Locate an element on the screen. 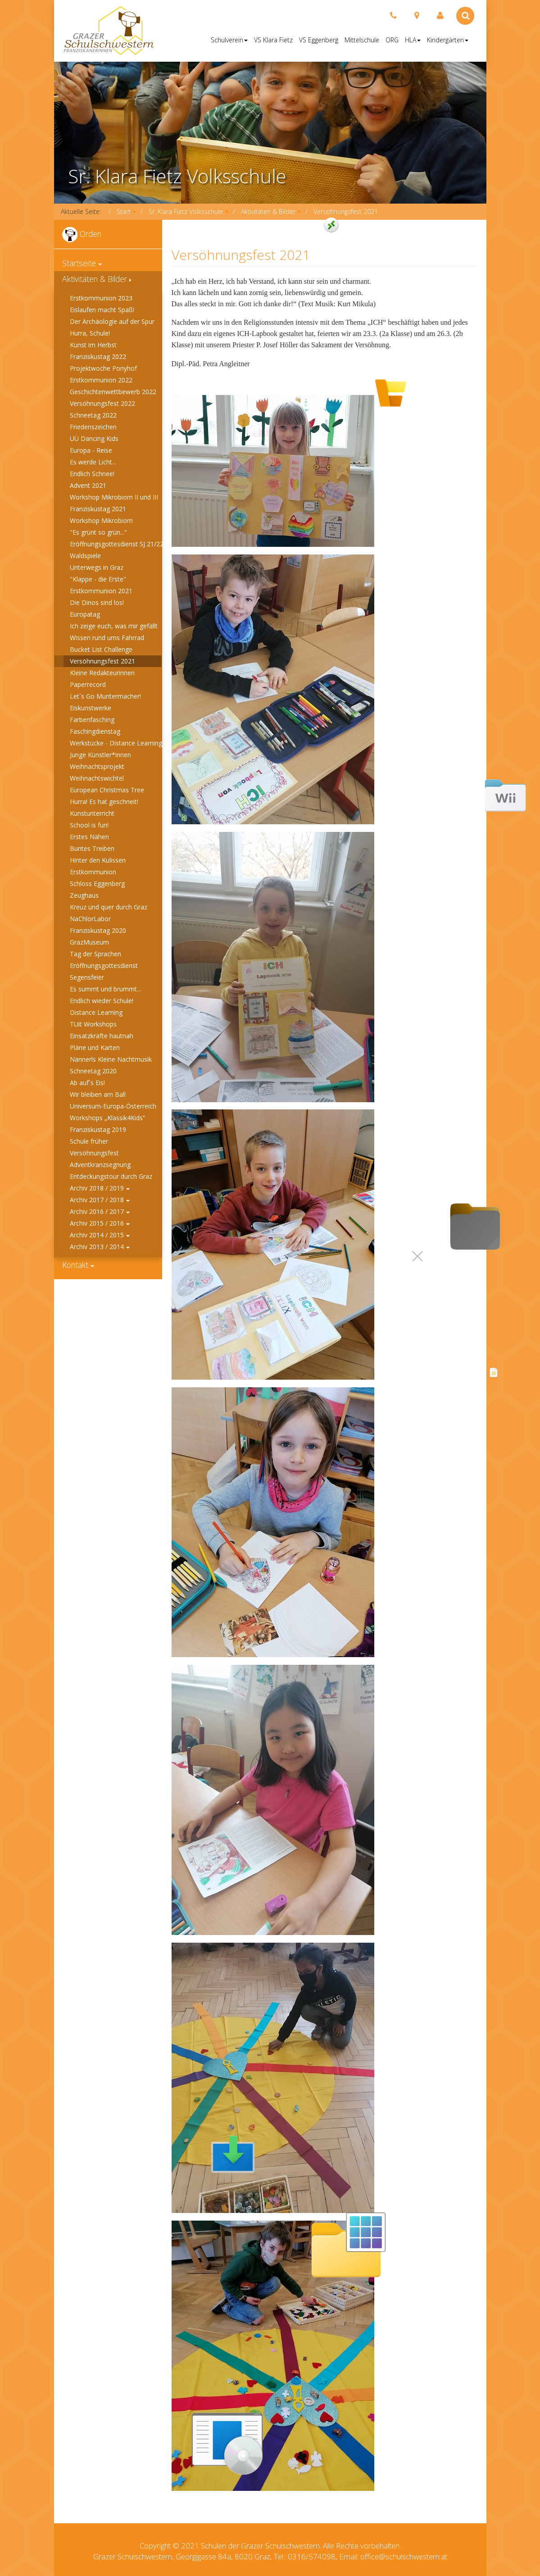 This screenshot has width=540, height=2576. folder for nintendo wii related files and games is located at coordinates (505, 796).